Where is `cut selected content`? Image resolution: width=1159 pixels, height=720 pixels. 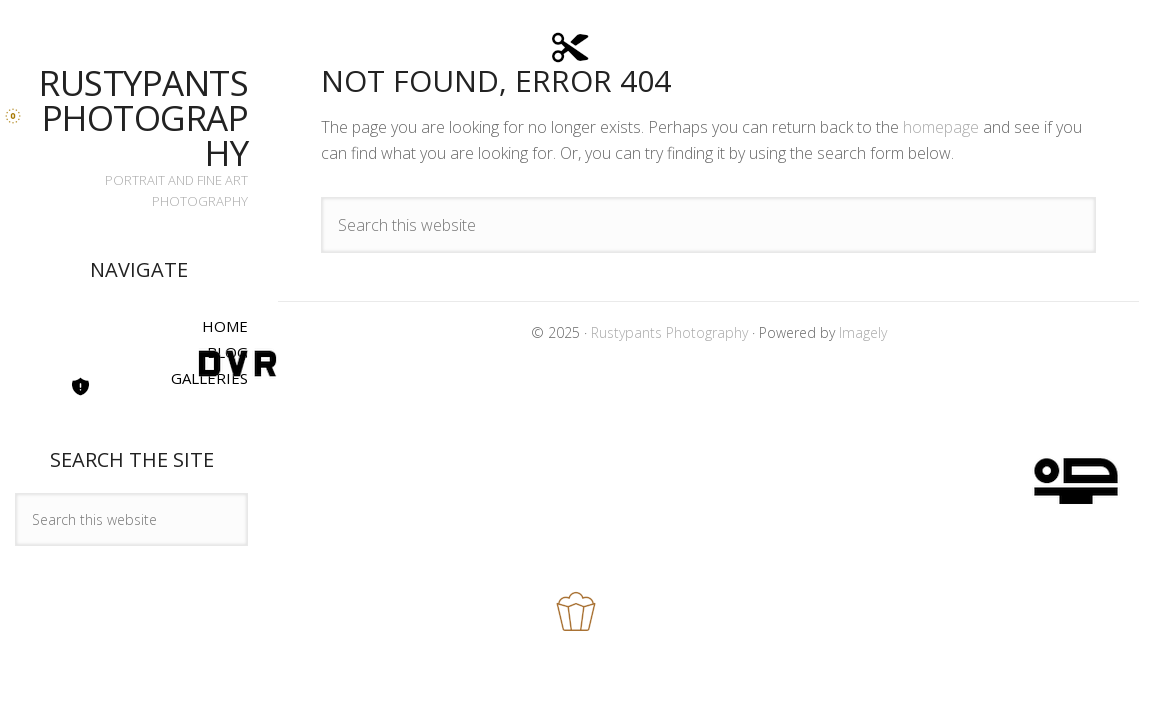
cut selected content is located at coordinates (569, 47).